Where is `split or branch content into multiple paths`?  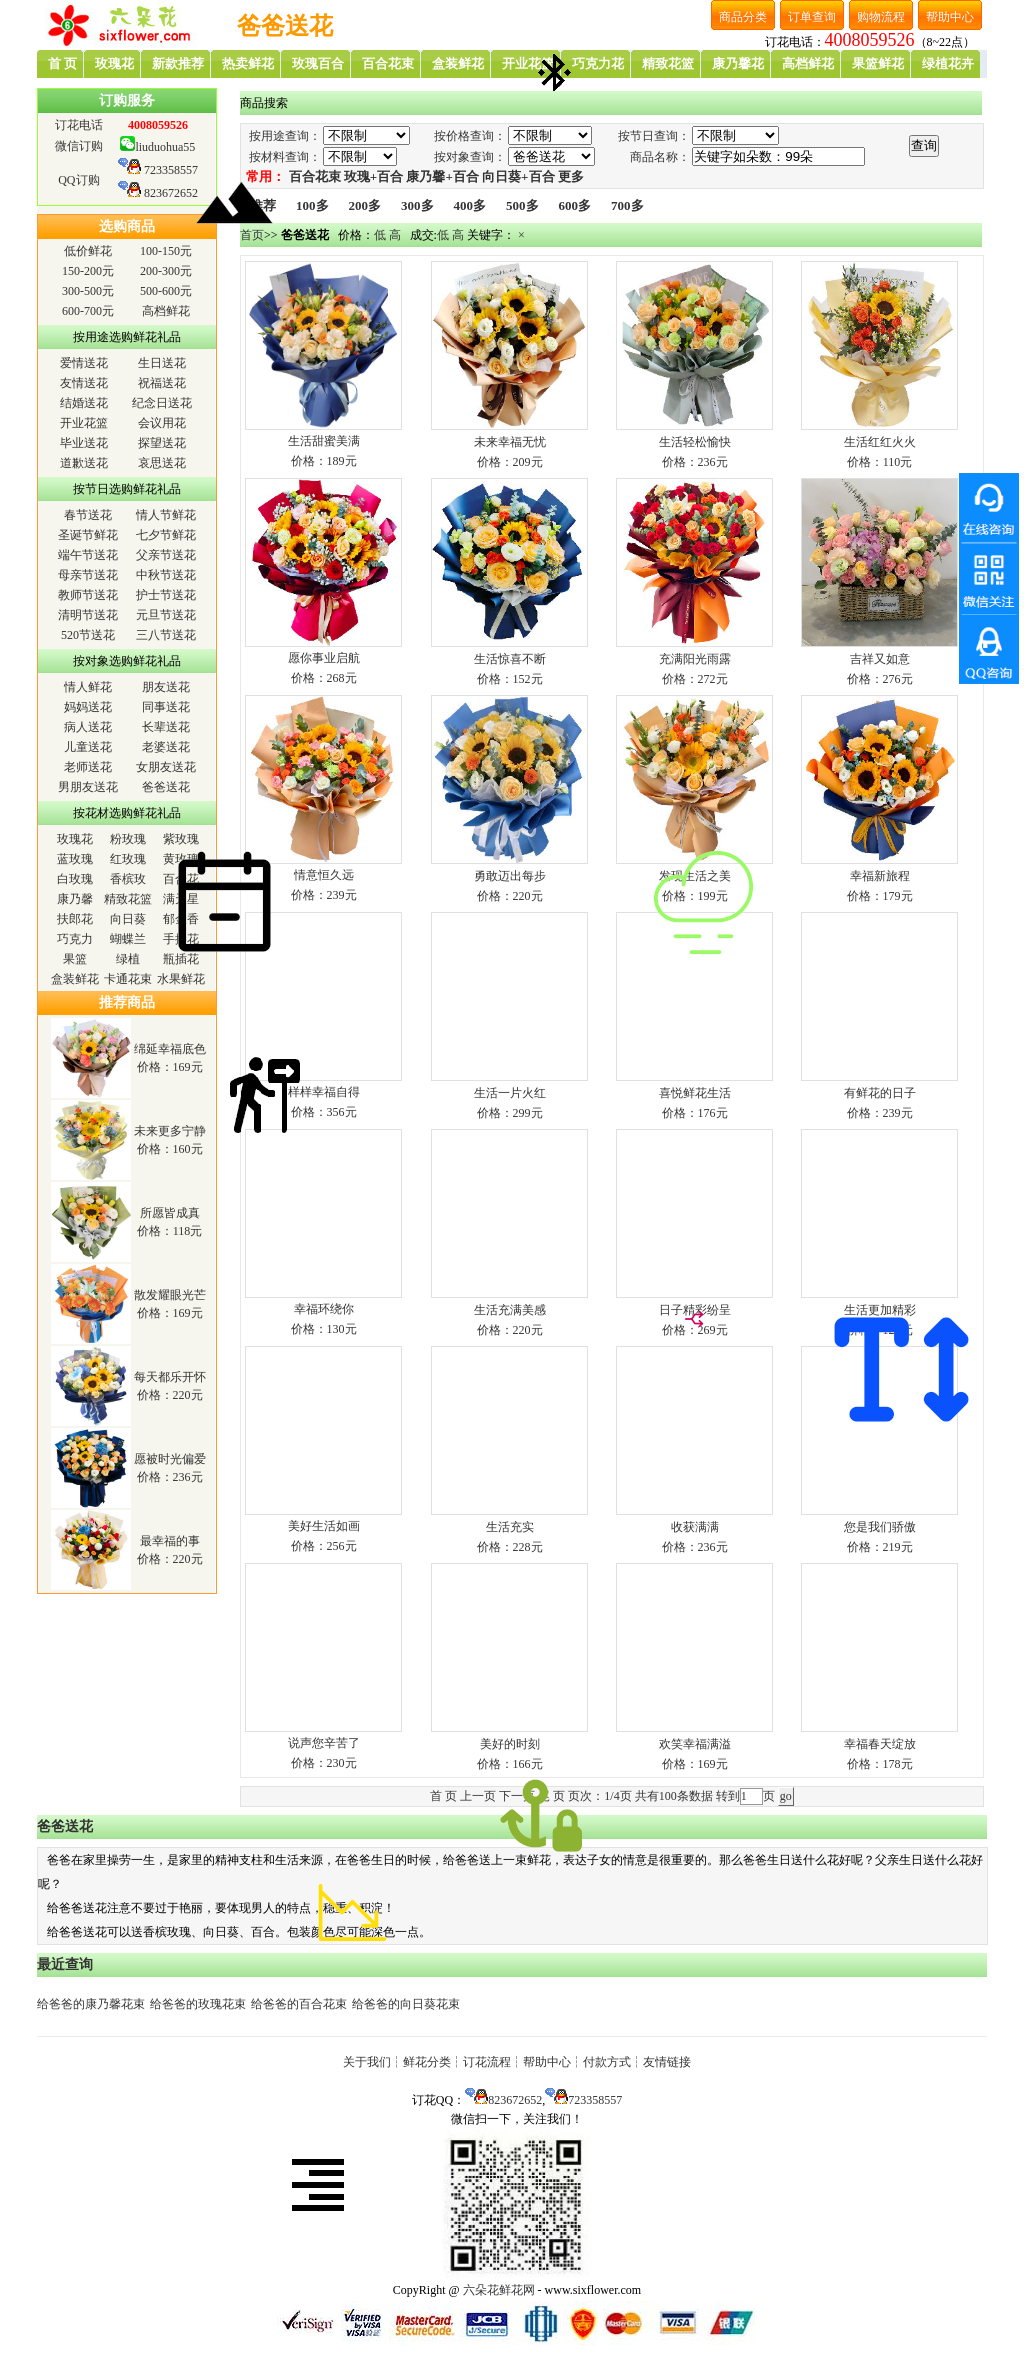 split or branch content into multiple paths is located at coordinates (694, 1319).